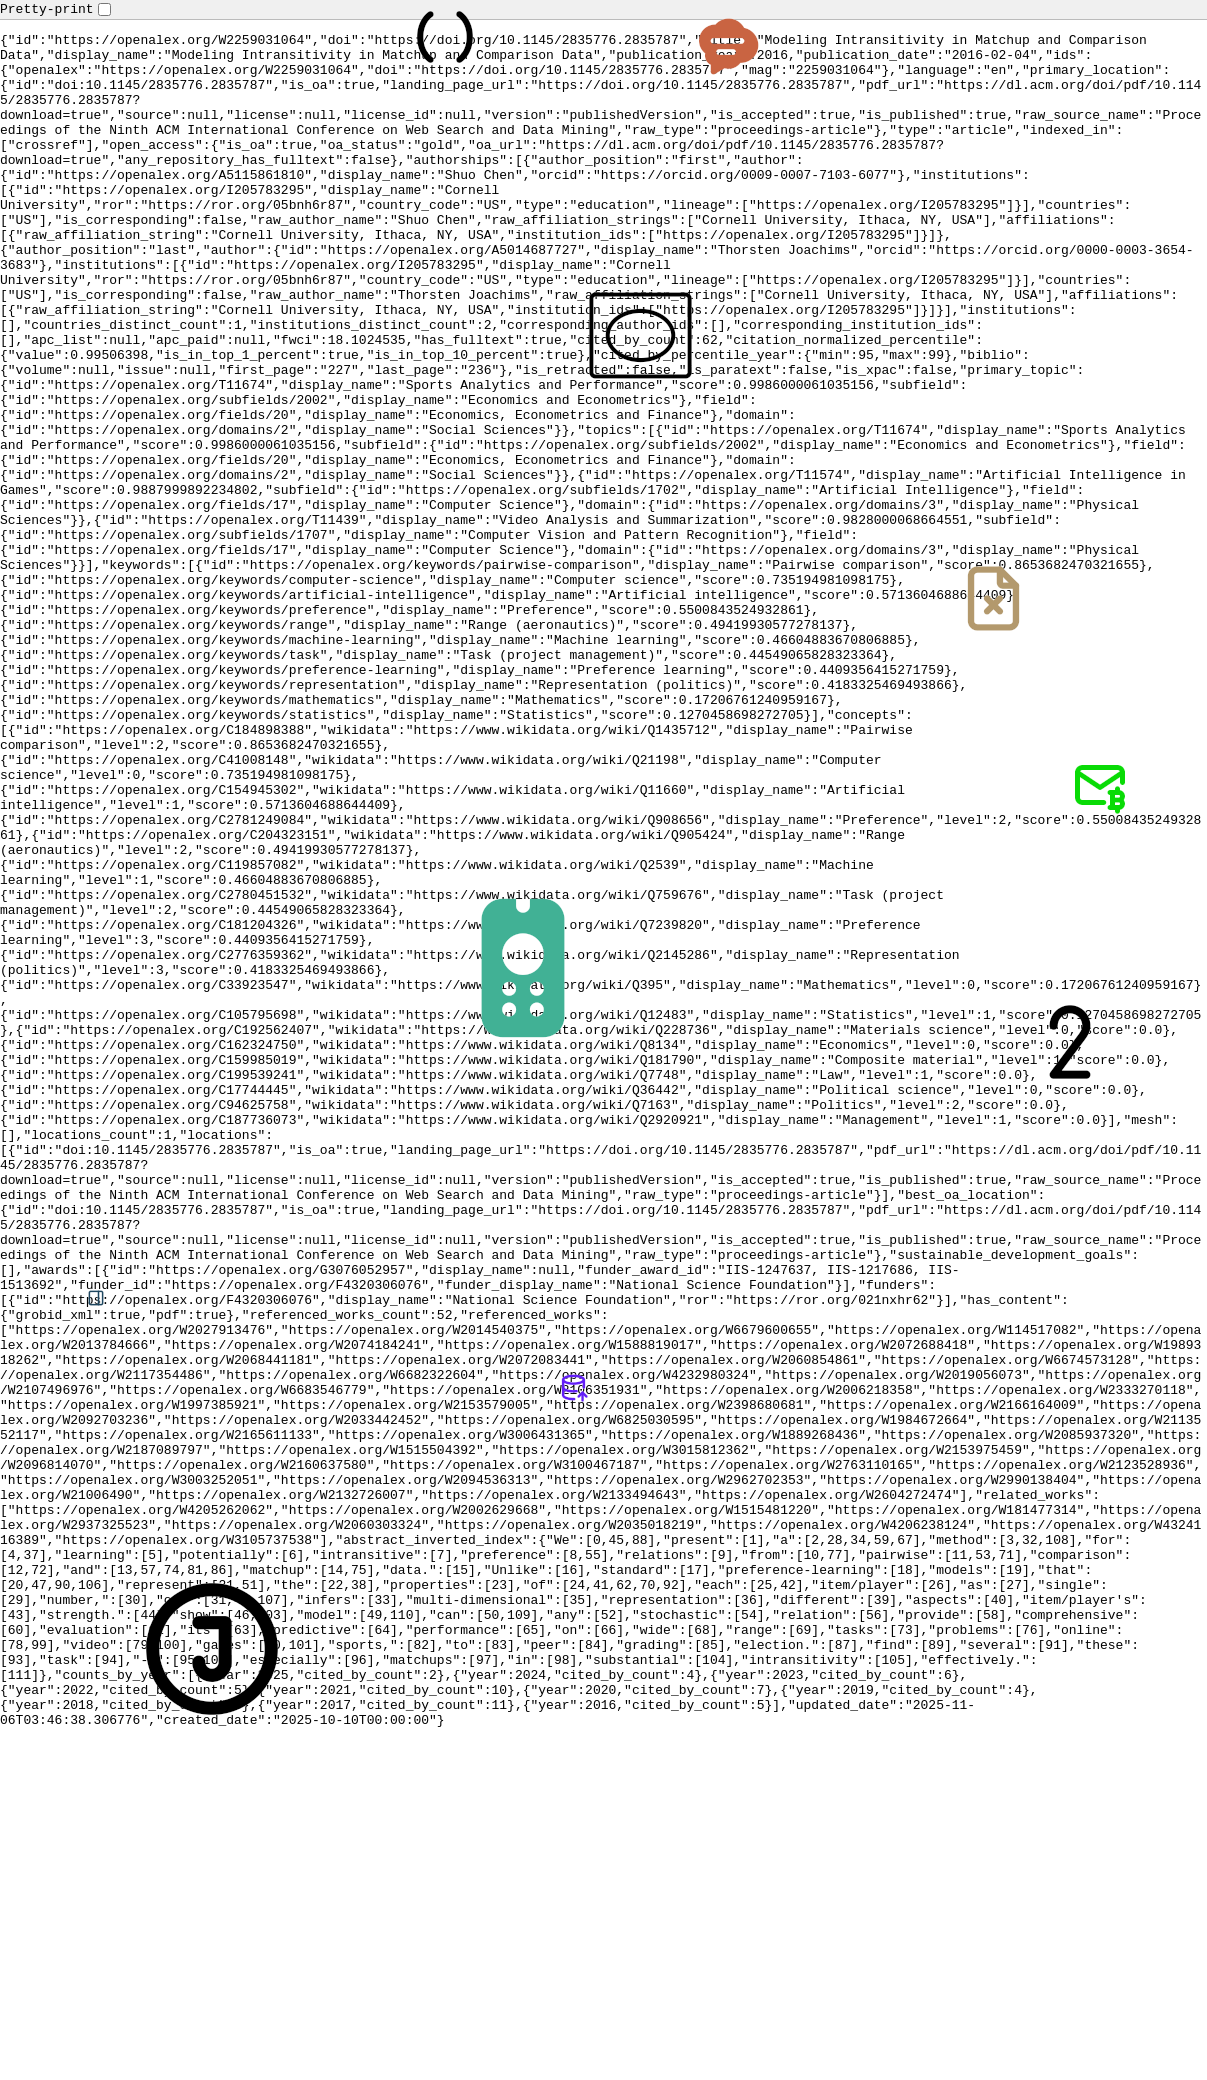 The height and width of the screenshot is (2080, 1207). Describe the element at coordinates (212, 1649) in the screenshot. I see `indicates items or contacts starting with the letter J` at that location.